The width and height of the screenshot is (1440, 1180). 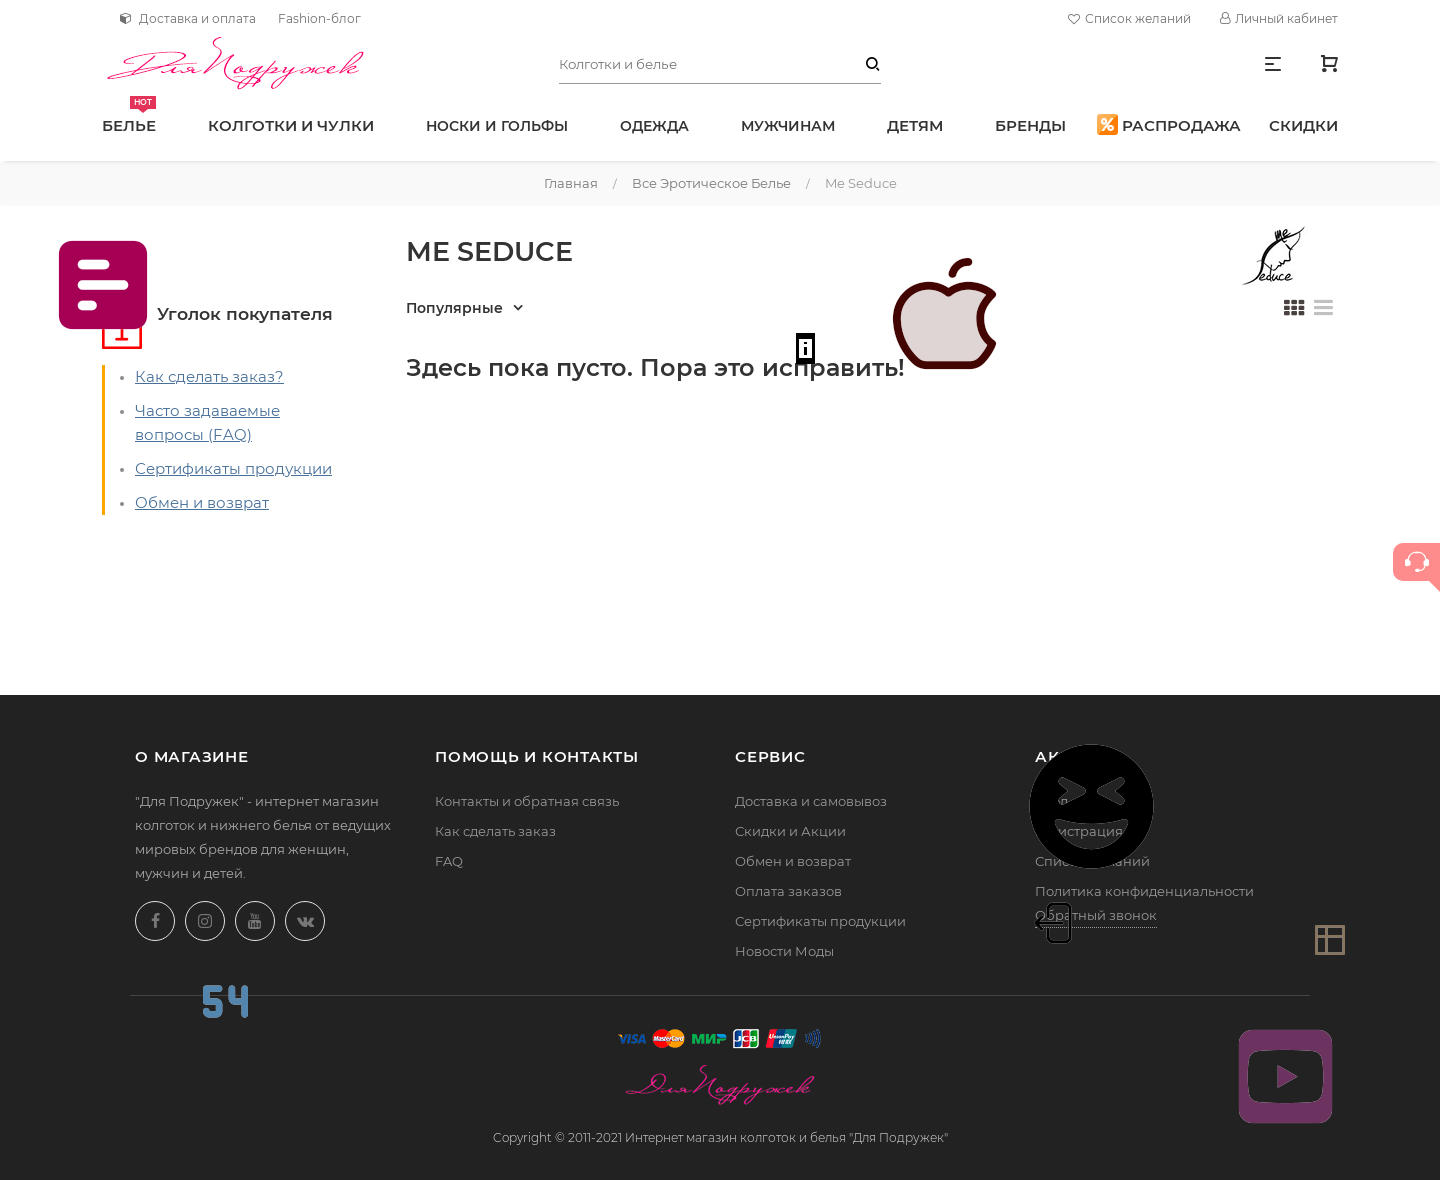 What do you see at coordinates (805, 348) in the screenshot?
I see `view device information` at bounding box center [805, 348].